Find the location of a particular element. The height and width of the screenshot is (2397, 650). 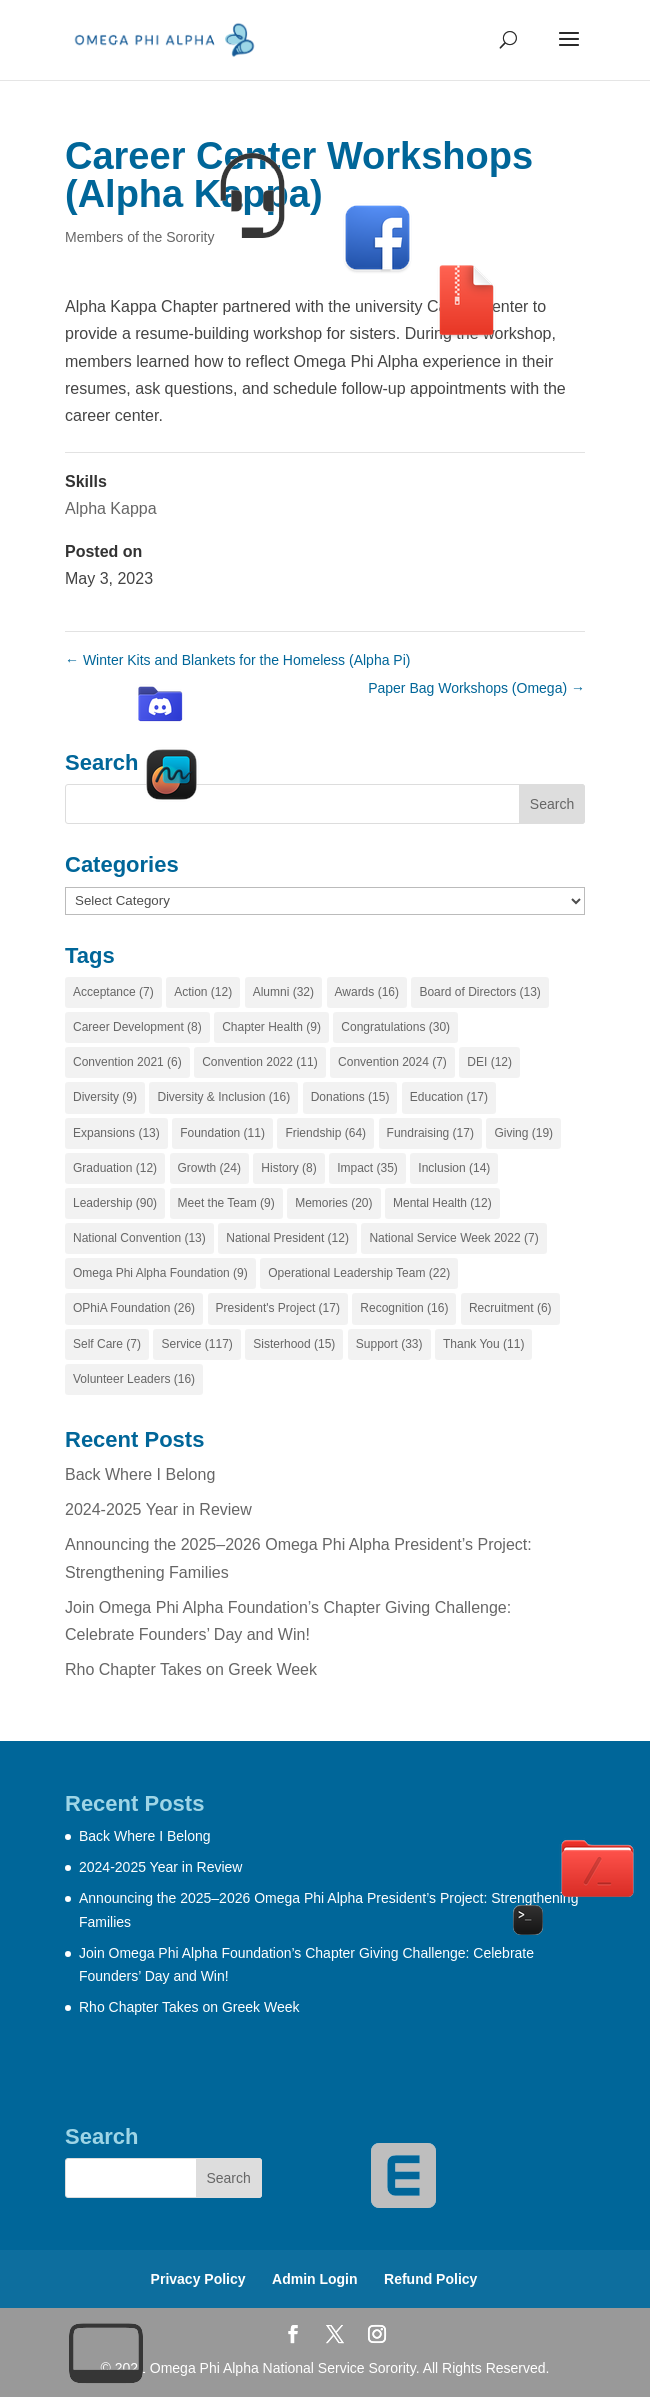

access the root directory folder is located at coordinates (597, 1868).